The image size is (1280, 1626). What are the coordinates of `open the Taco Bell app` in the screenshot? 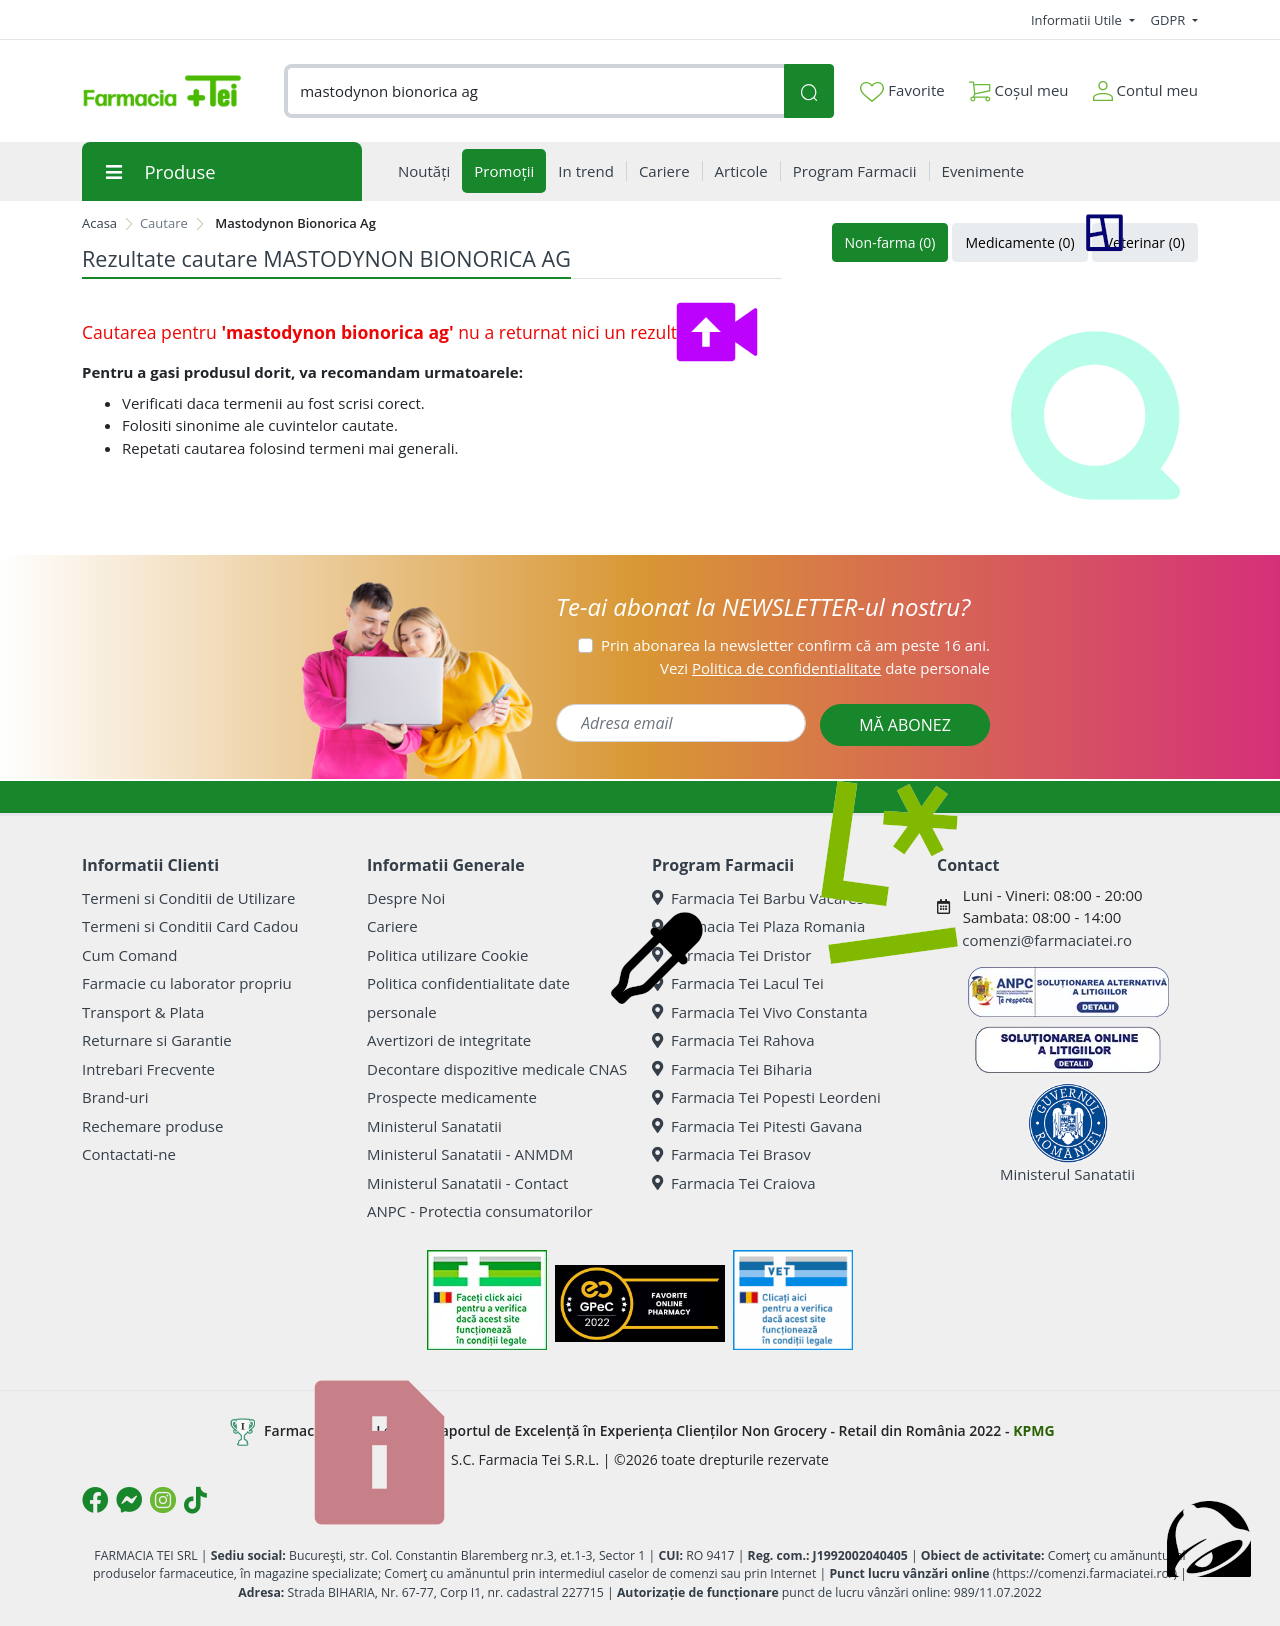 It's located at (1209, 1539).